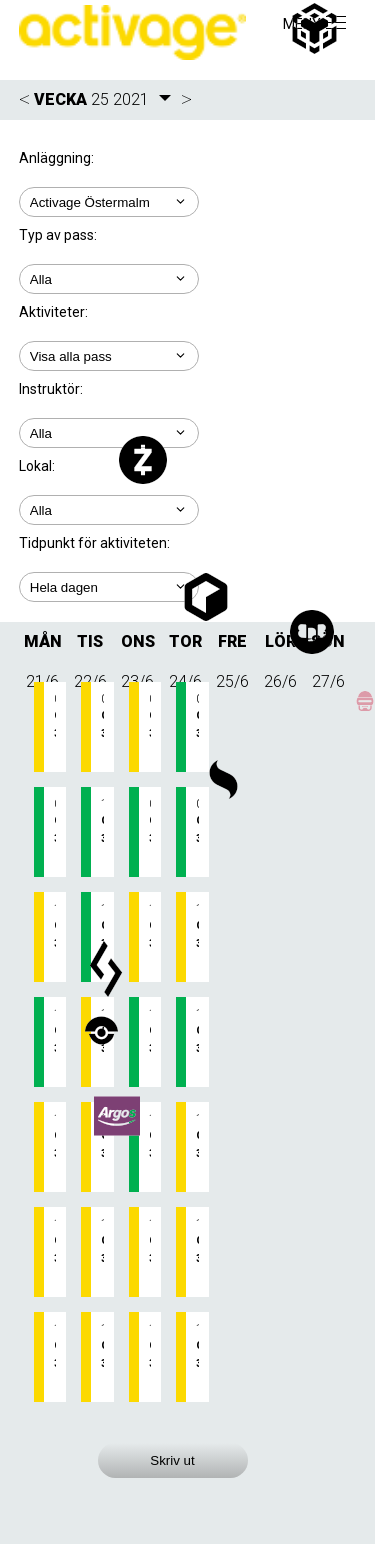 This screenshot has height=1544, width=375. What do you see at coordinates (101, 1030) in the screenshot?
I see `drone CI/CD platform logo` at bounding box center [101, 1030].